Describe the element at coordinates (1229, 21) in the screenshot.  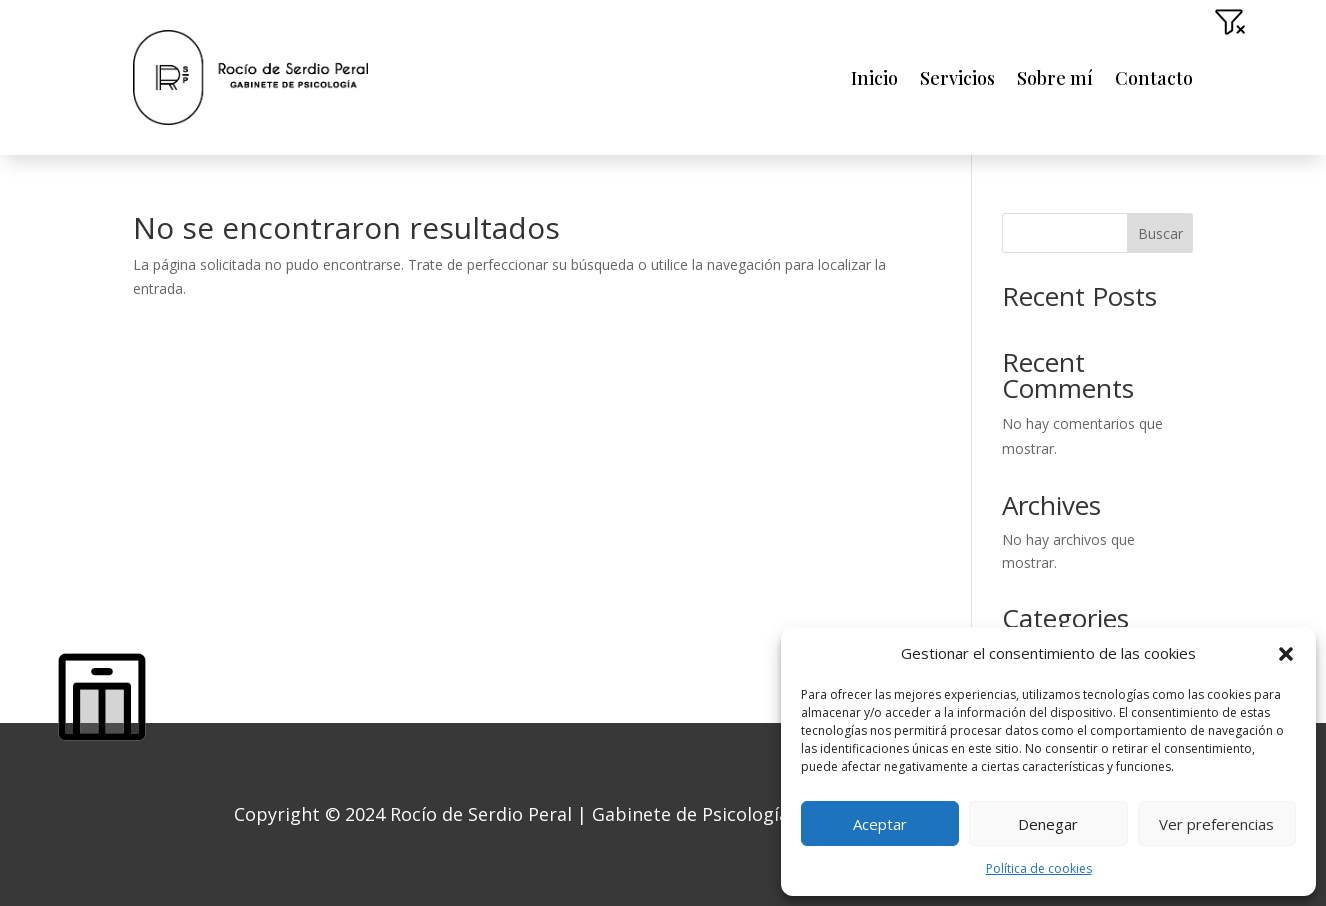
I see `clear all active filters` at that location.